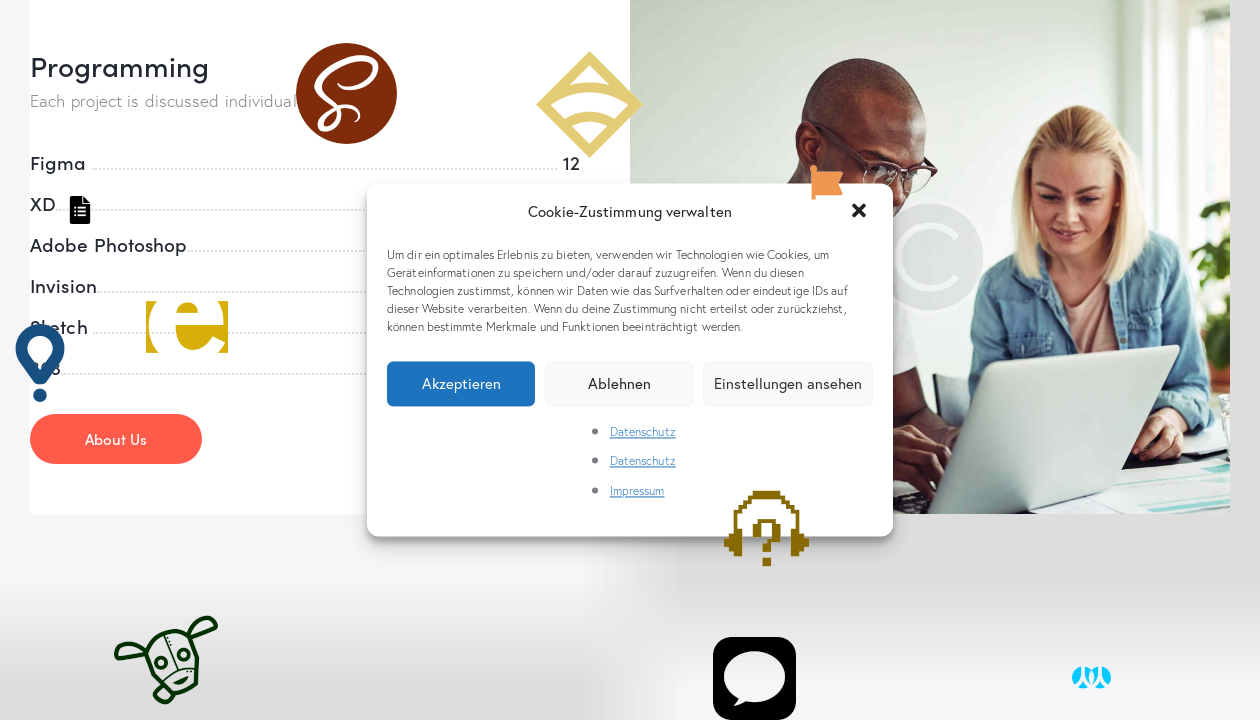 The height and width of the screenshot is (720, 1260). Describe the element at coordinates (40, 363) in the screenshot. I see `open the glovo delivery app` at that location.